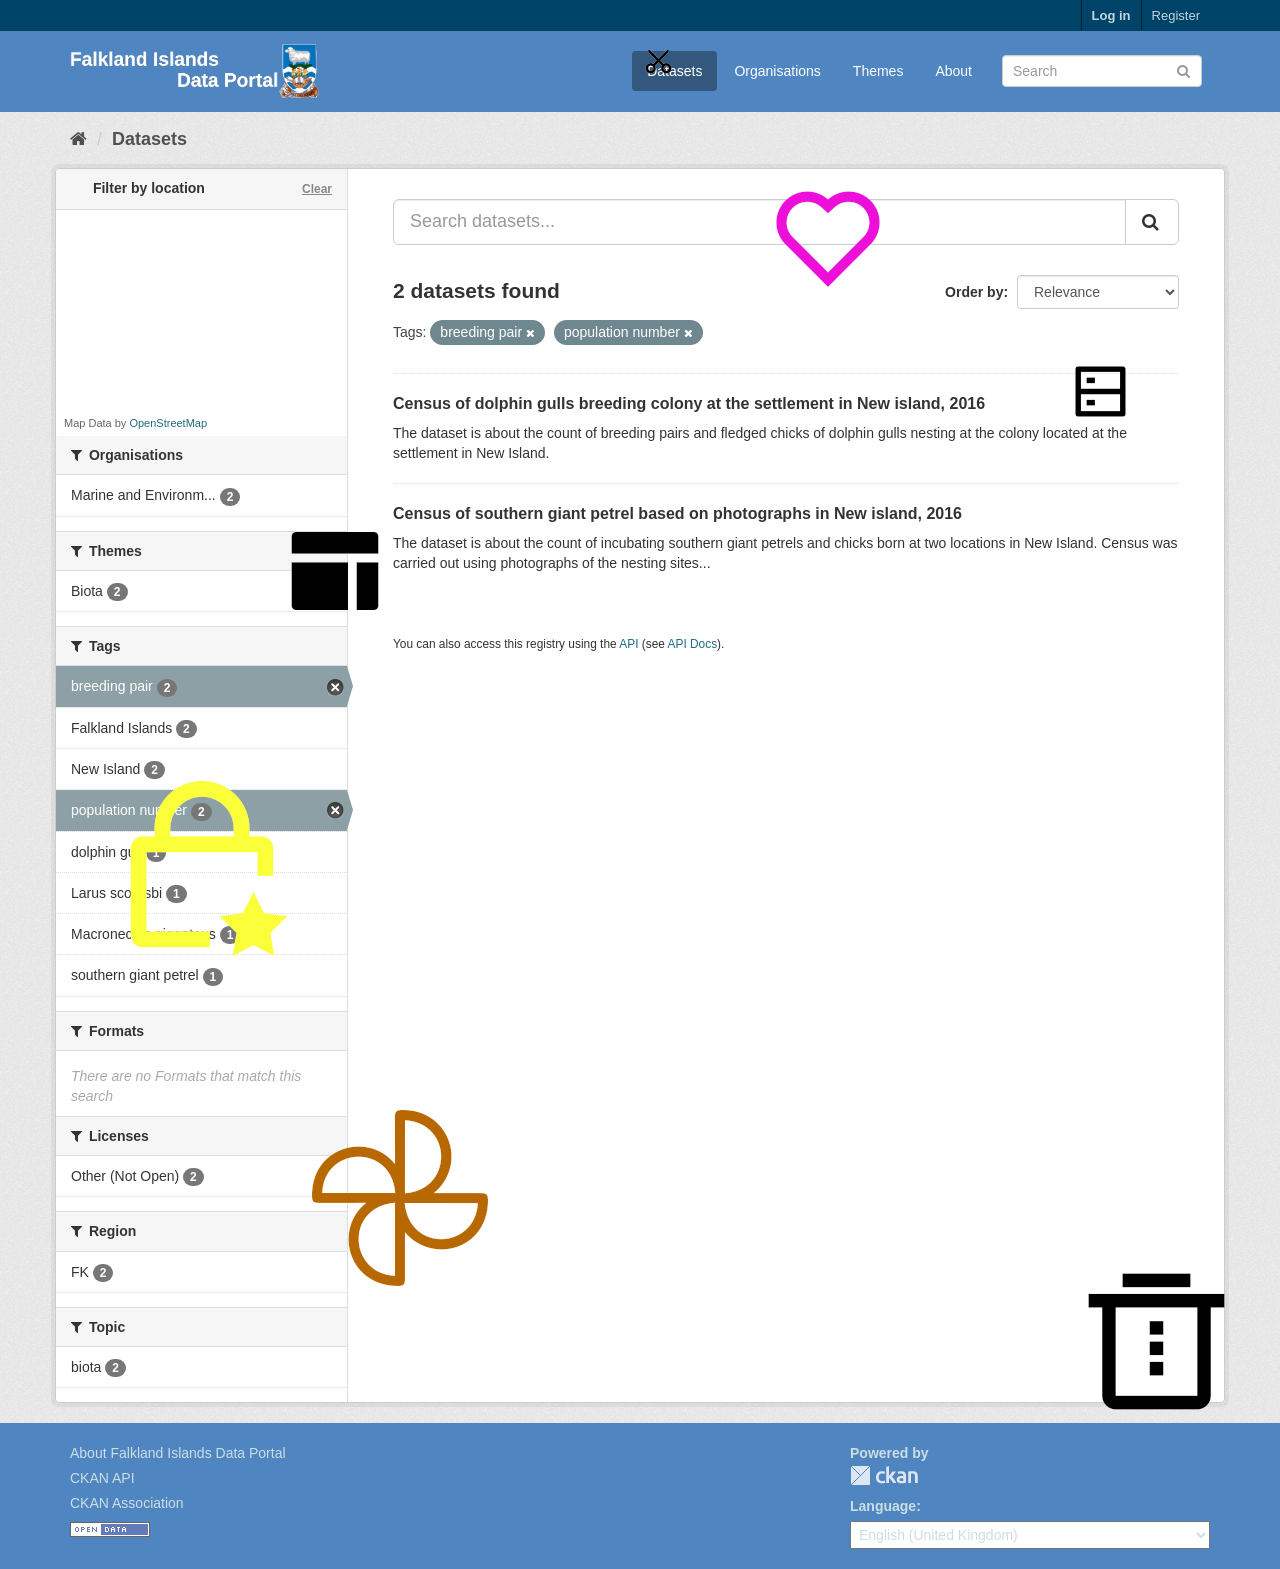 The image size is (1280, 1569). What do you see at coordinates (658, 60) in the screenshot?
I see `cut selected content` at bounding box center [658, 60].